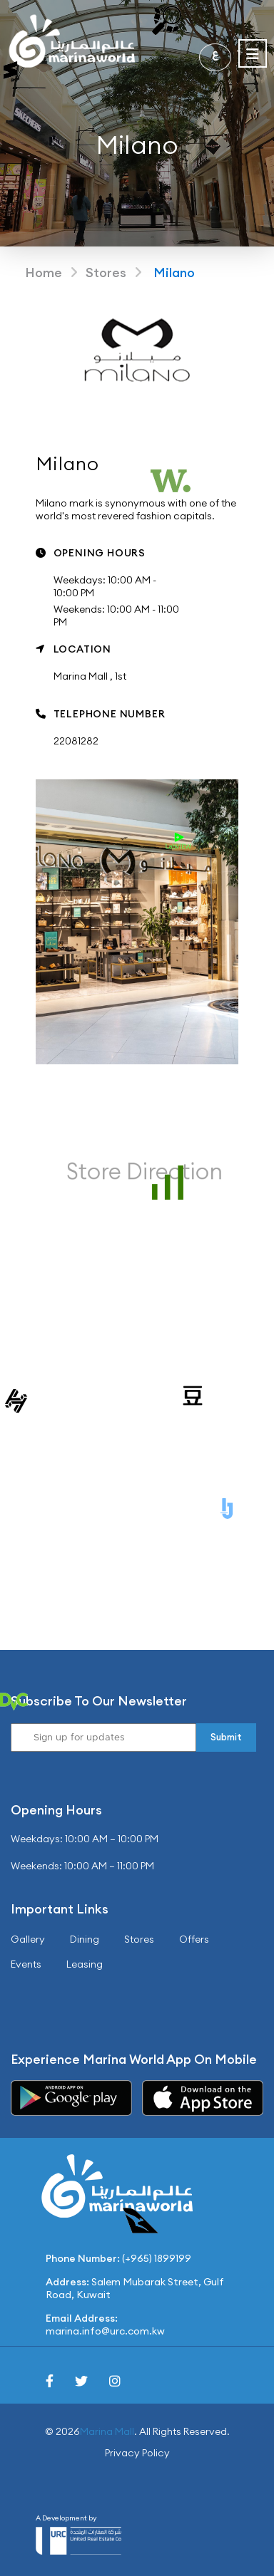 This screenshot has width=274, height=2576. What do you see at coordinates (171, 481) in the screenshot?
I see `open the Write.as blogging platform` at bounding box center [171, 481].